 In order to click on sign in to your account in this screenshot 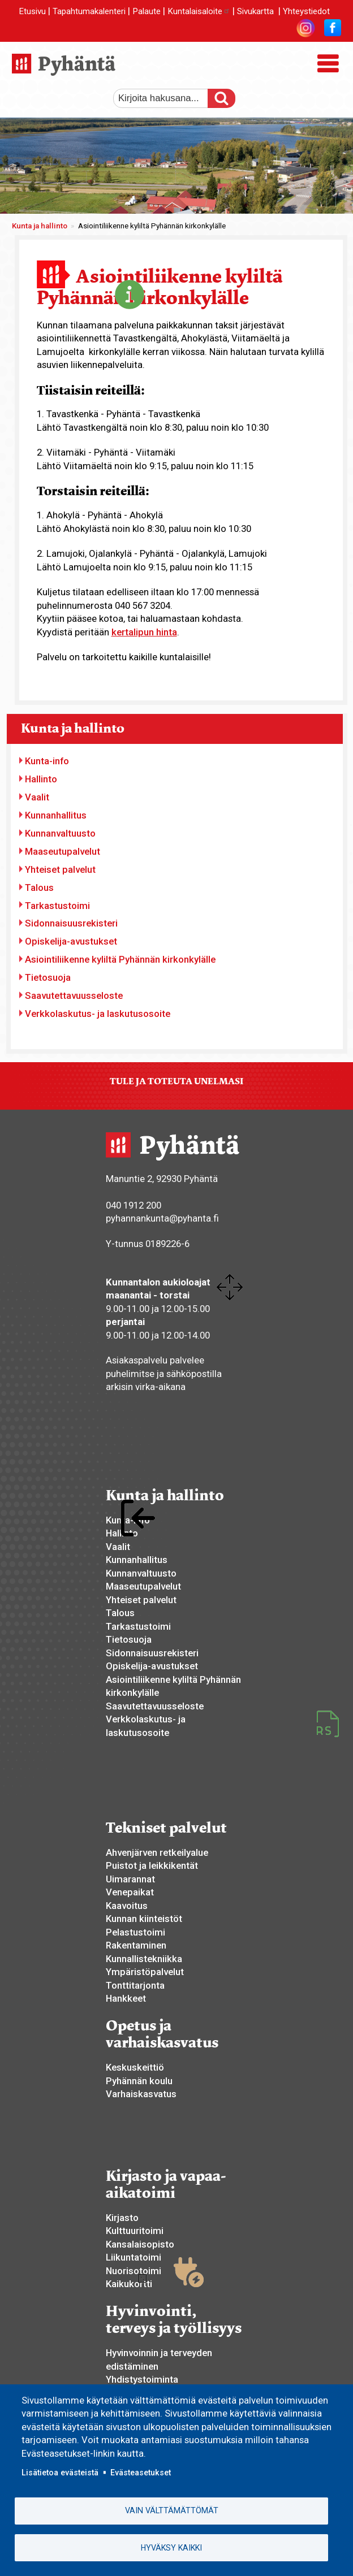, I will do `click(136, 1518)`.